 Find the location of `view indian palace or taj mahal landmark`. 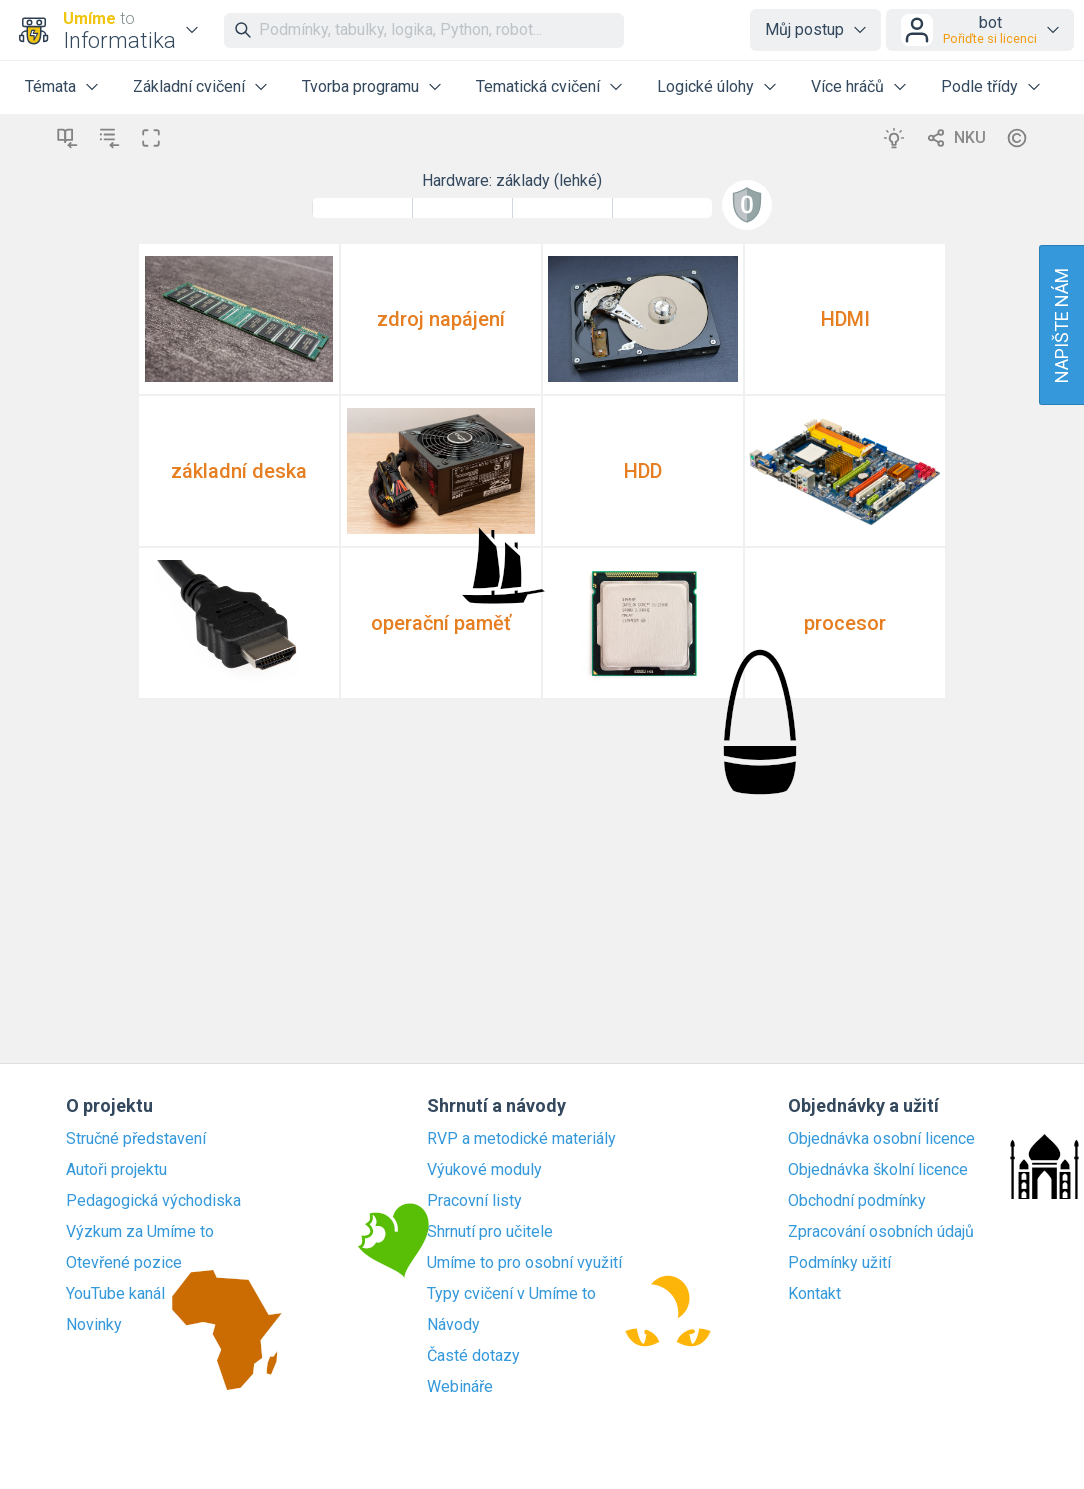

view indian palace or taj mahal landmark is located at coordinates (1044, 1166).